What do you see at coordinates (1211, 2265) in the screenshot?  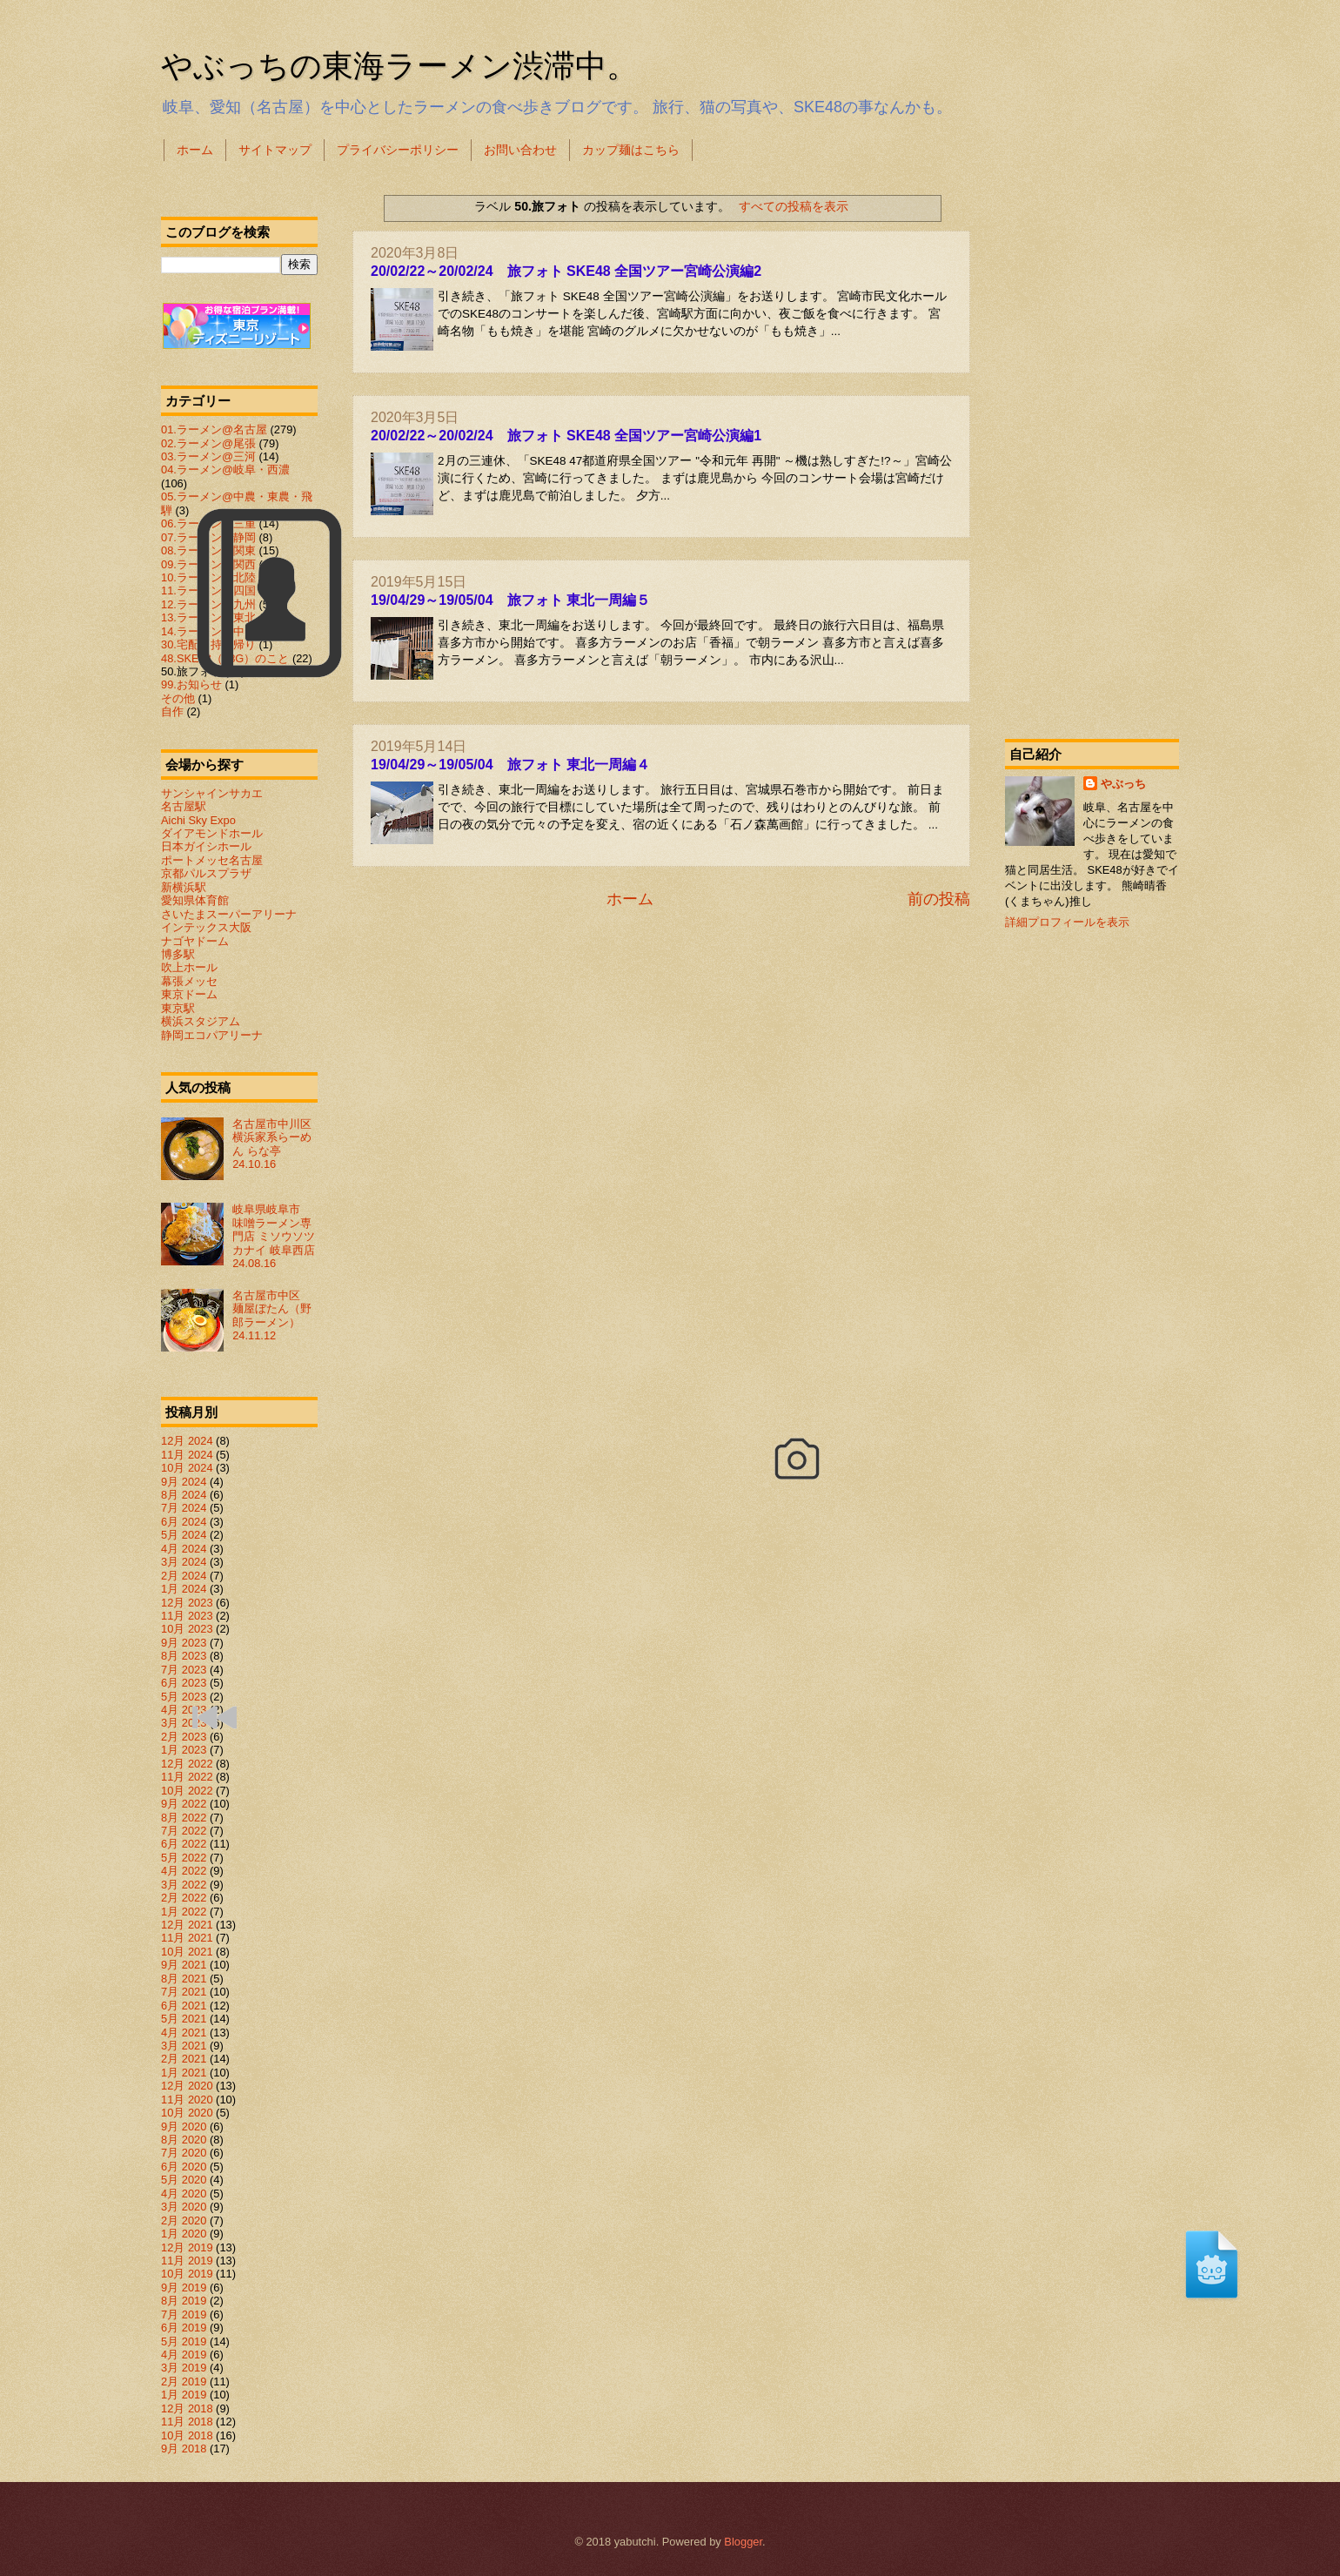 I see `a GDScript file associated with the Godot game engine` at bounding box center [1211, 2265].